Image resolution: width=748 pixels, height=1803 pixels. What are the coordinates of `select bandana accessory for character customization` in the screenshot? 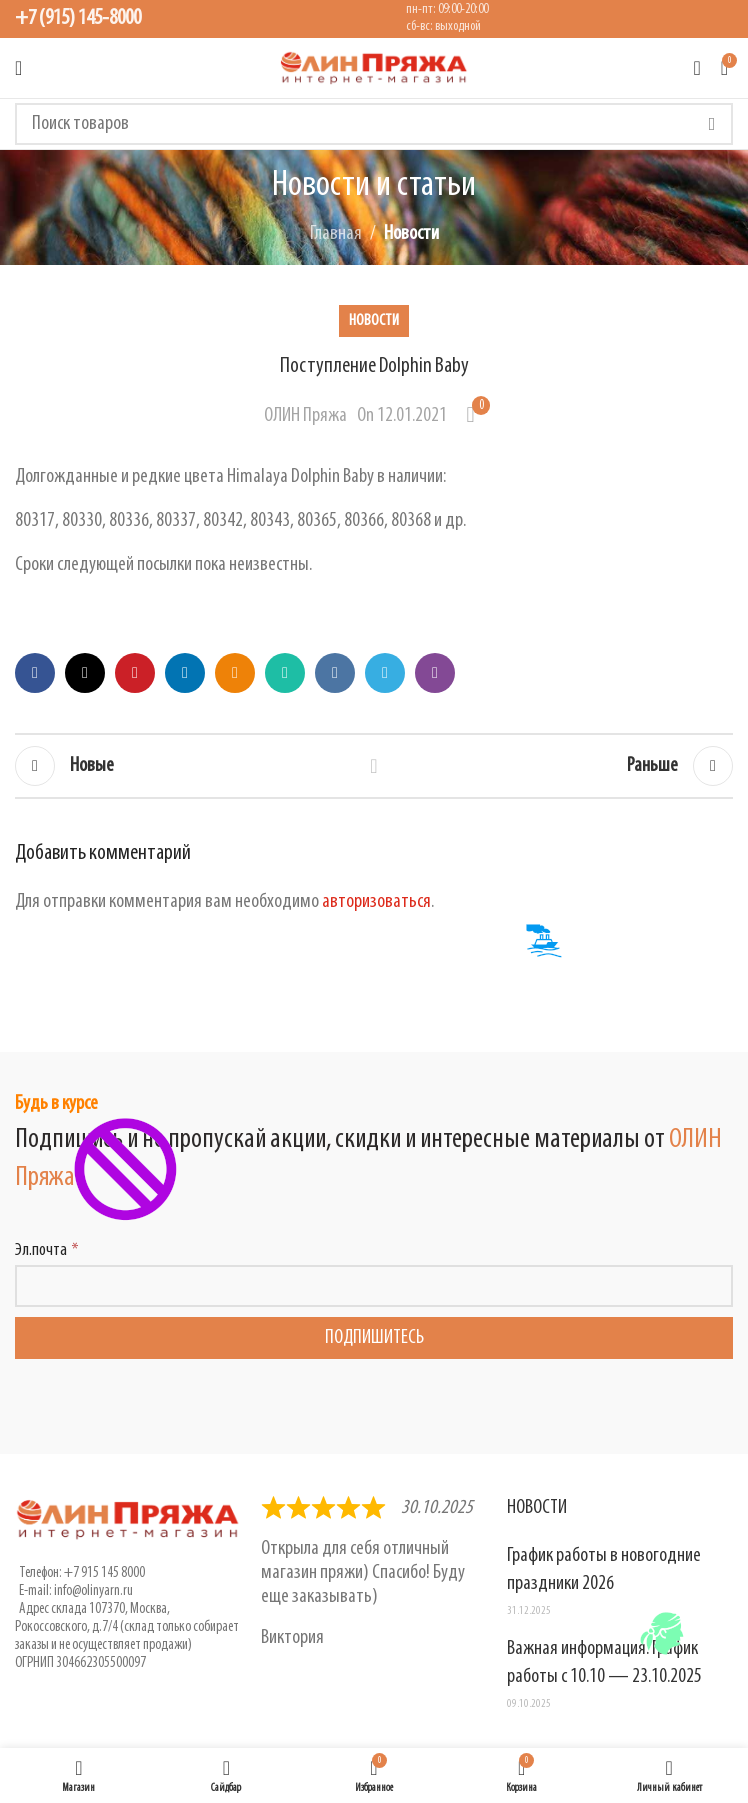 It's located at (662, 1634).